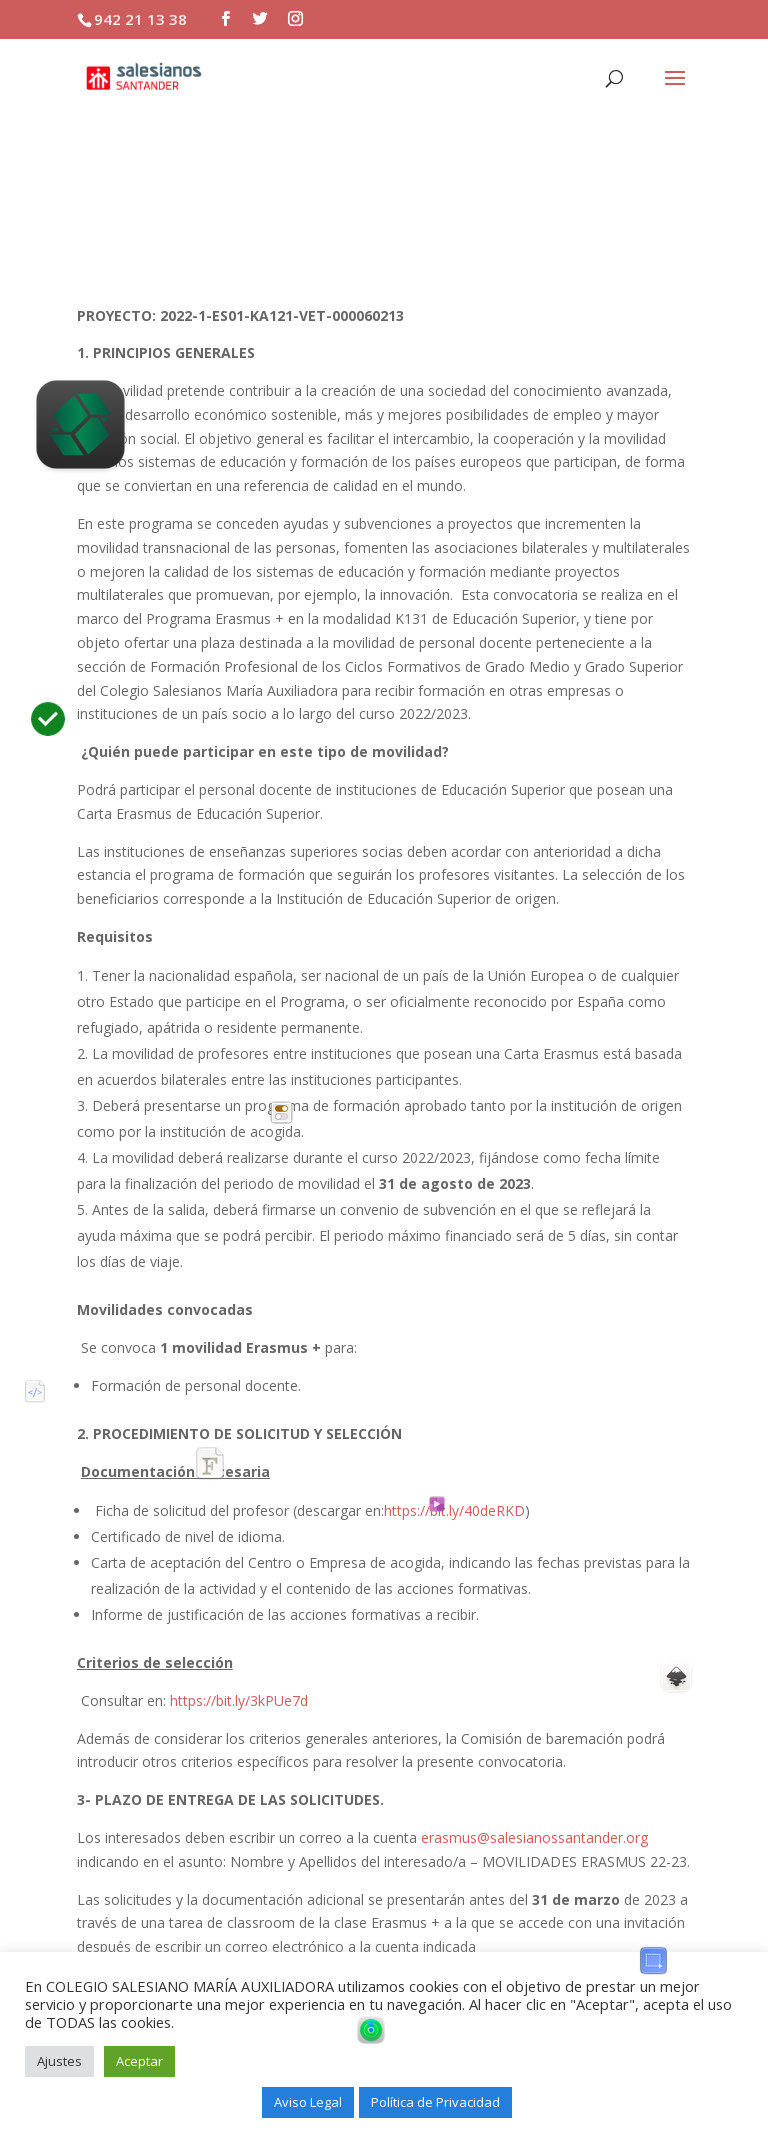  I want to click on a fortran source code file, so click(210, 1463).